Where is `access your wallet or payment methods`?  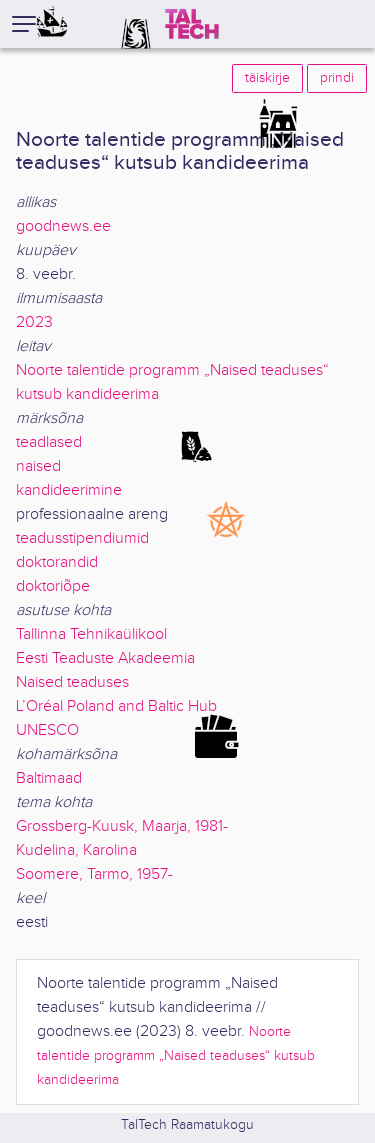
access your wallet or payment methods is located at coordinates (216, 737).